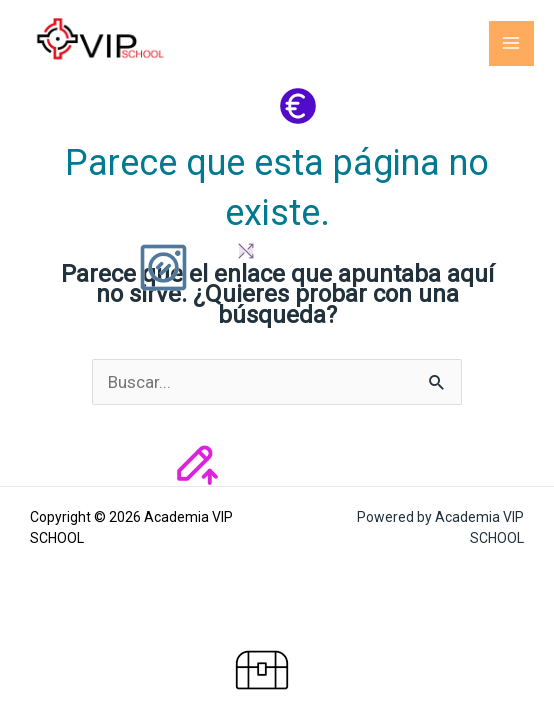  Describe the element at coordinates (195, 462) in the screenshot. I see `upload or publish your edits` at that location.